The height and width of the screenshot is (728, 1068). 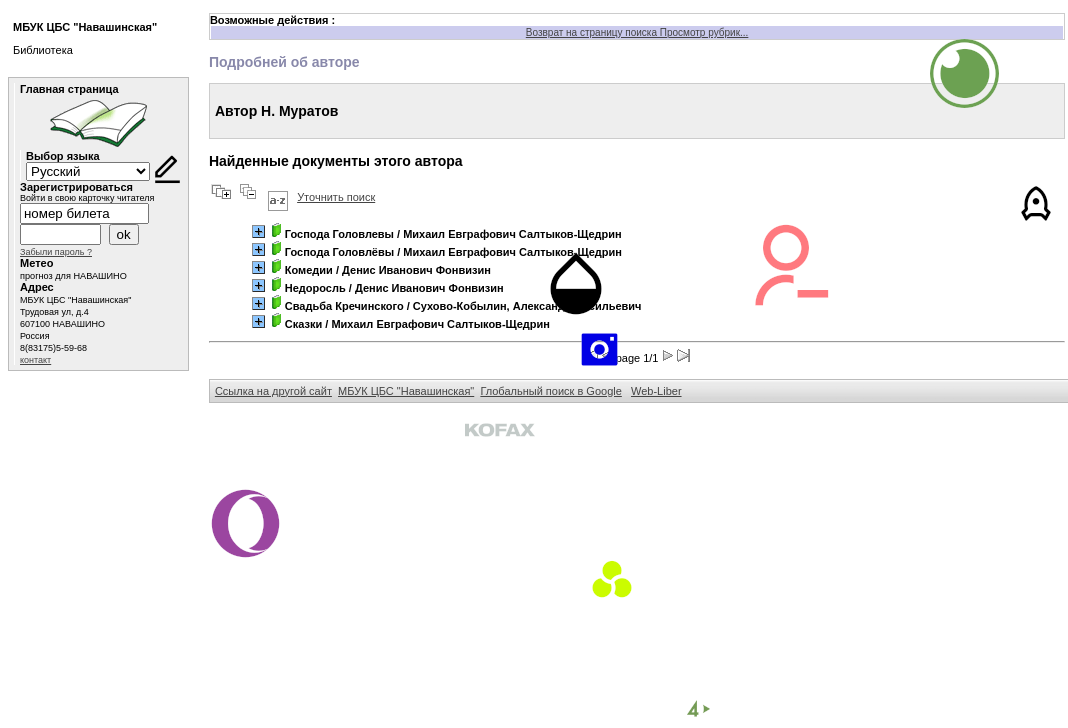 What do you see at coordinates (698, 708) in the screenshot?
I see `open the tv4 play streaming app` at bounding box center [698, 708].